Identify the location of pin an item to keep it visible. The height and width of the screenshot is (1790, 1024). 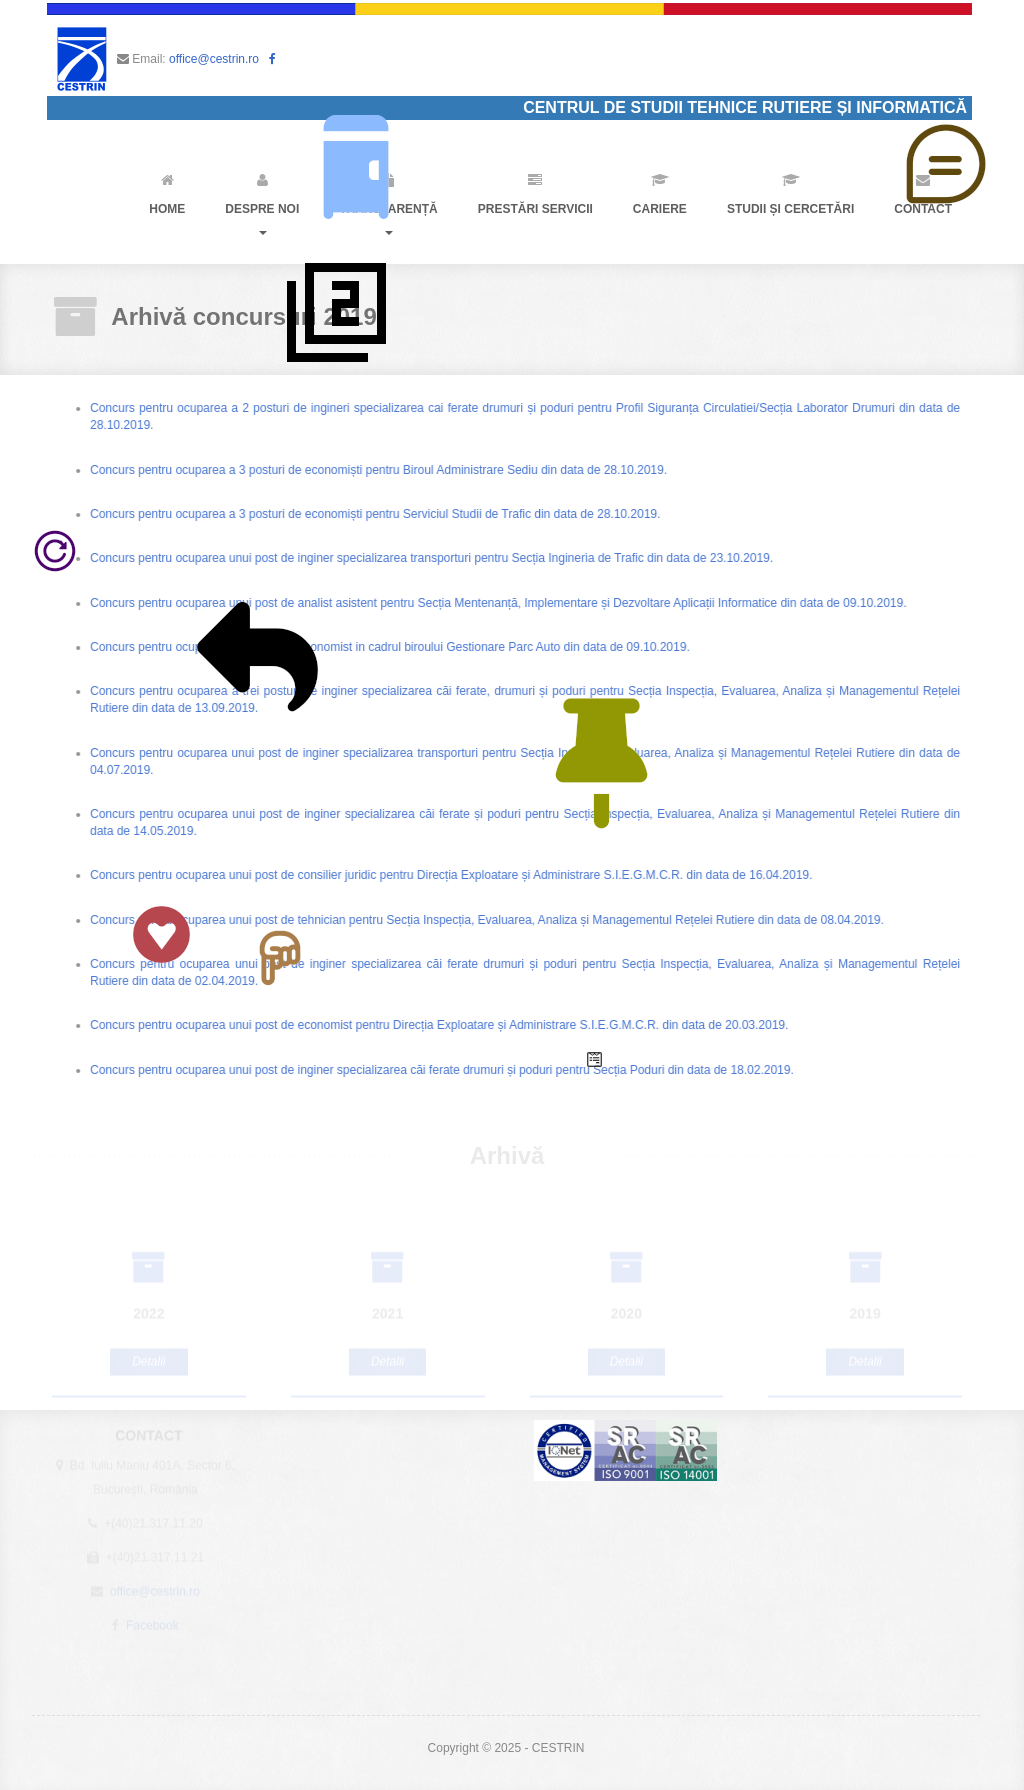
(601, 759).